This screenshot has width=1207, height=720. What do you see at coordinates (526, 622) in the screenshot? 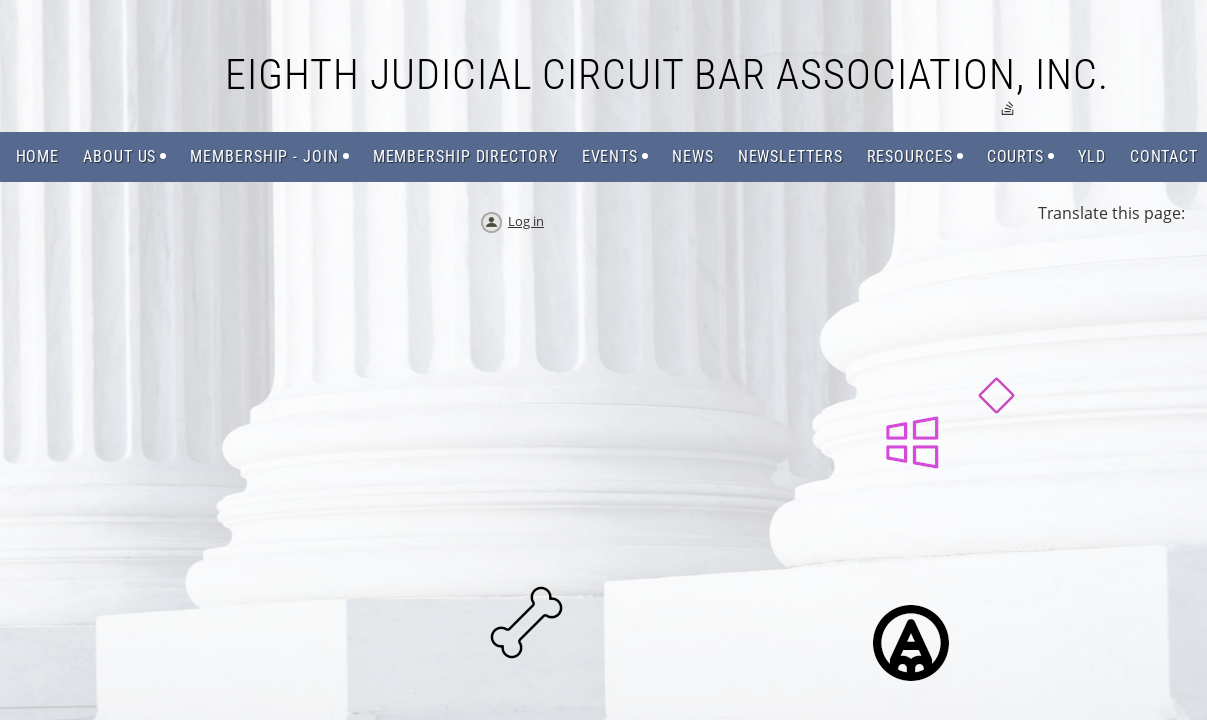
I see `access pet-related features or settings` at bounding box center [526, 622].